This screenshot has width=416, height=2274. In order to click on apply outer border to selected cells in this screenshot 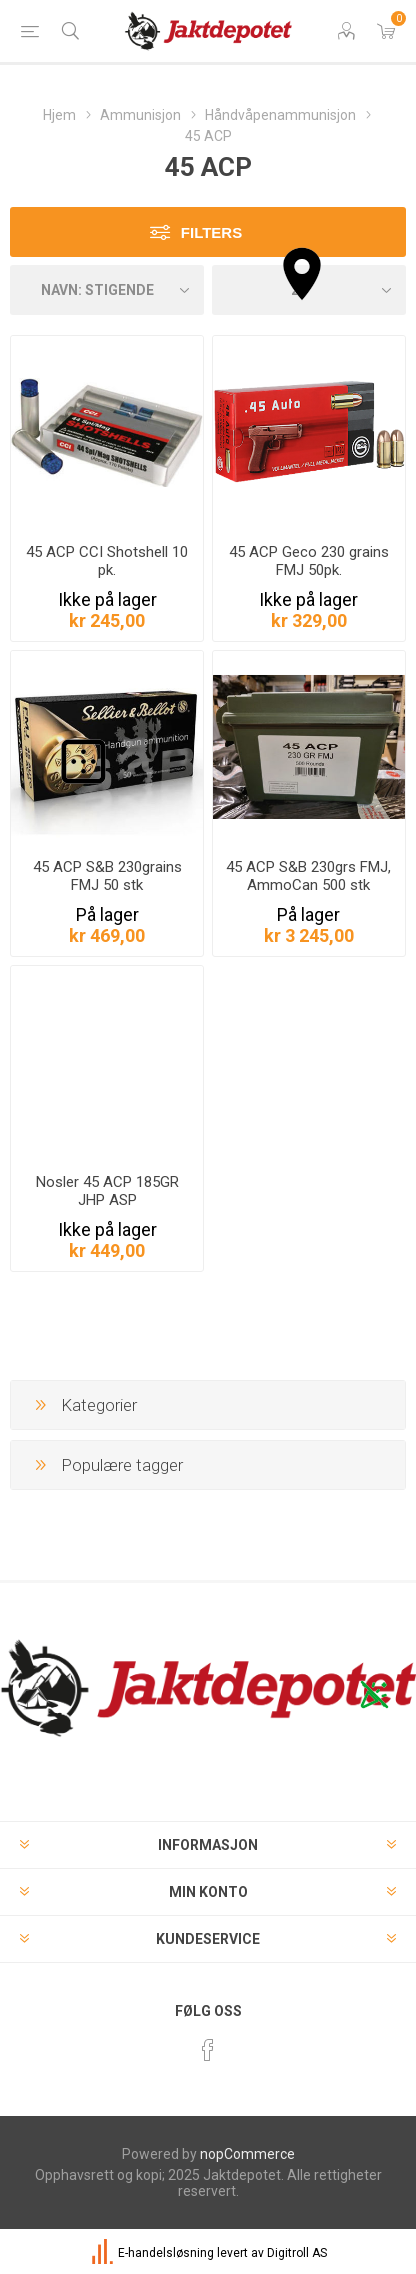, I will do `click(83, 761)`.